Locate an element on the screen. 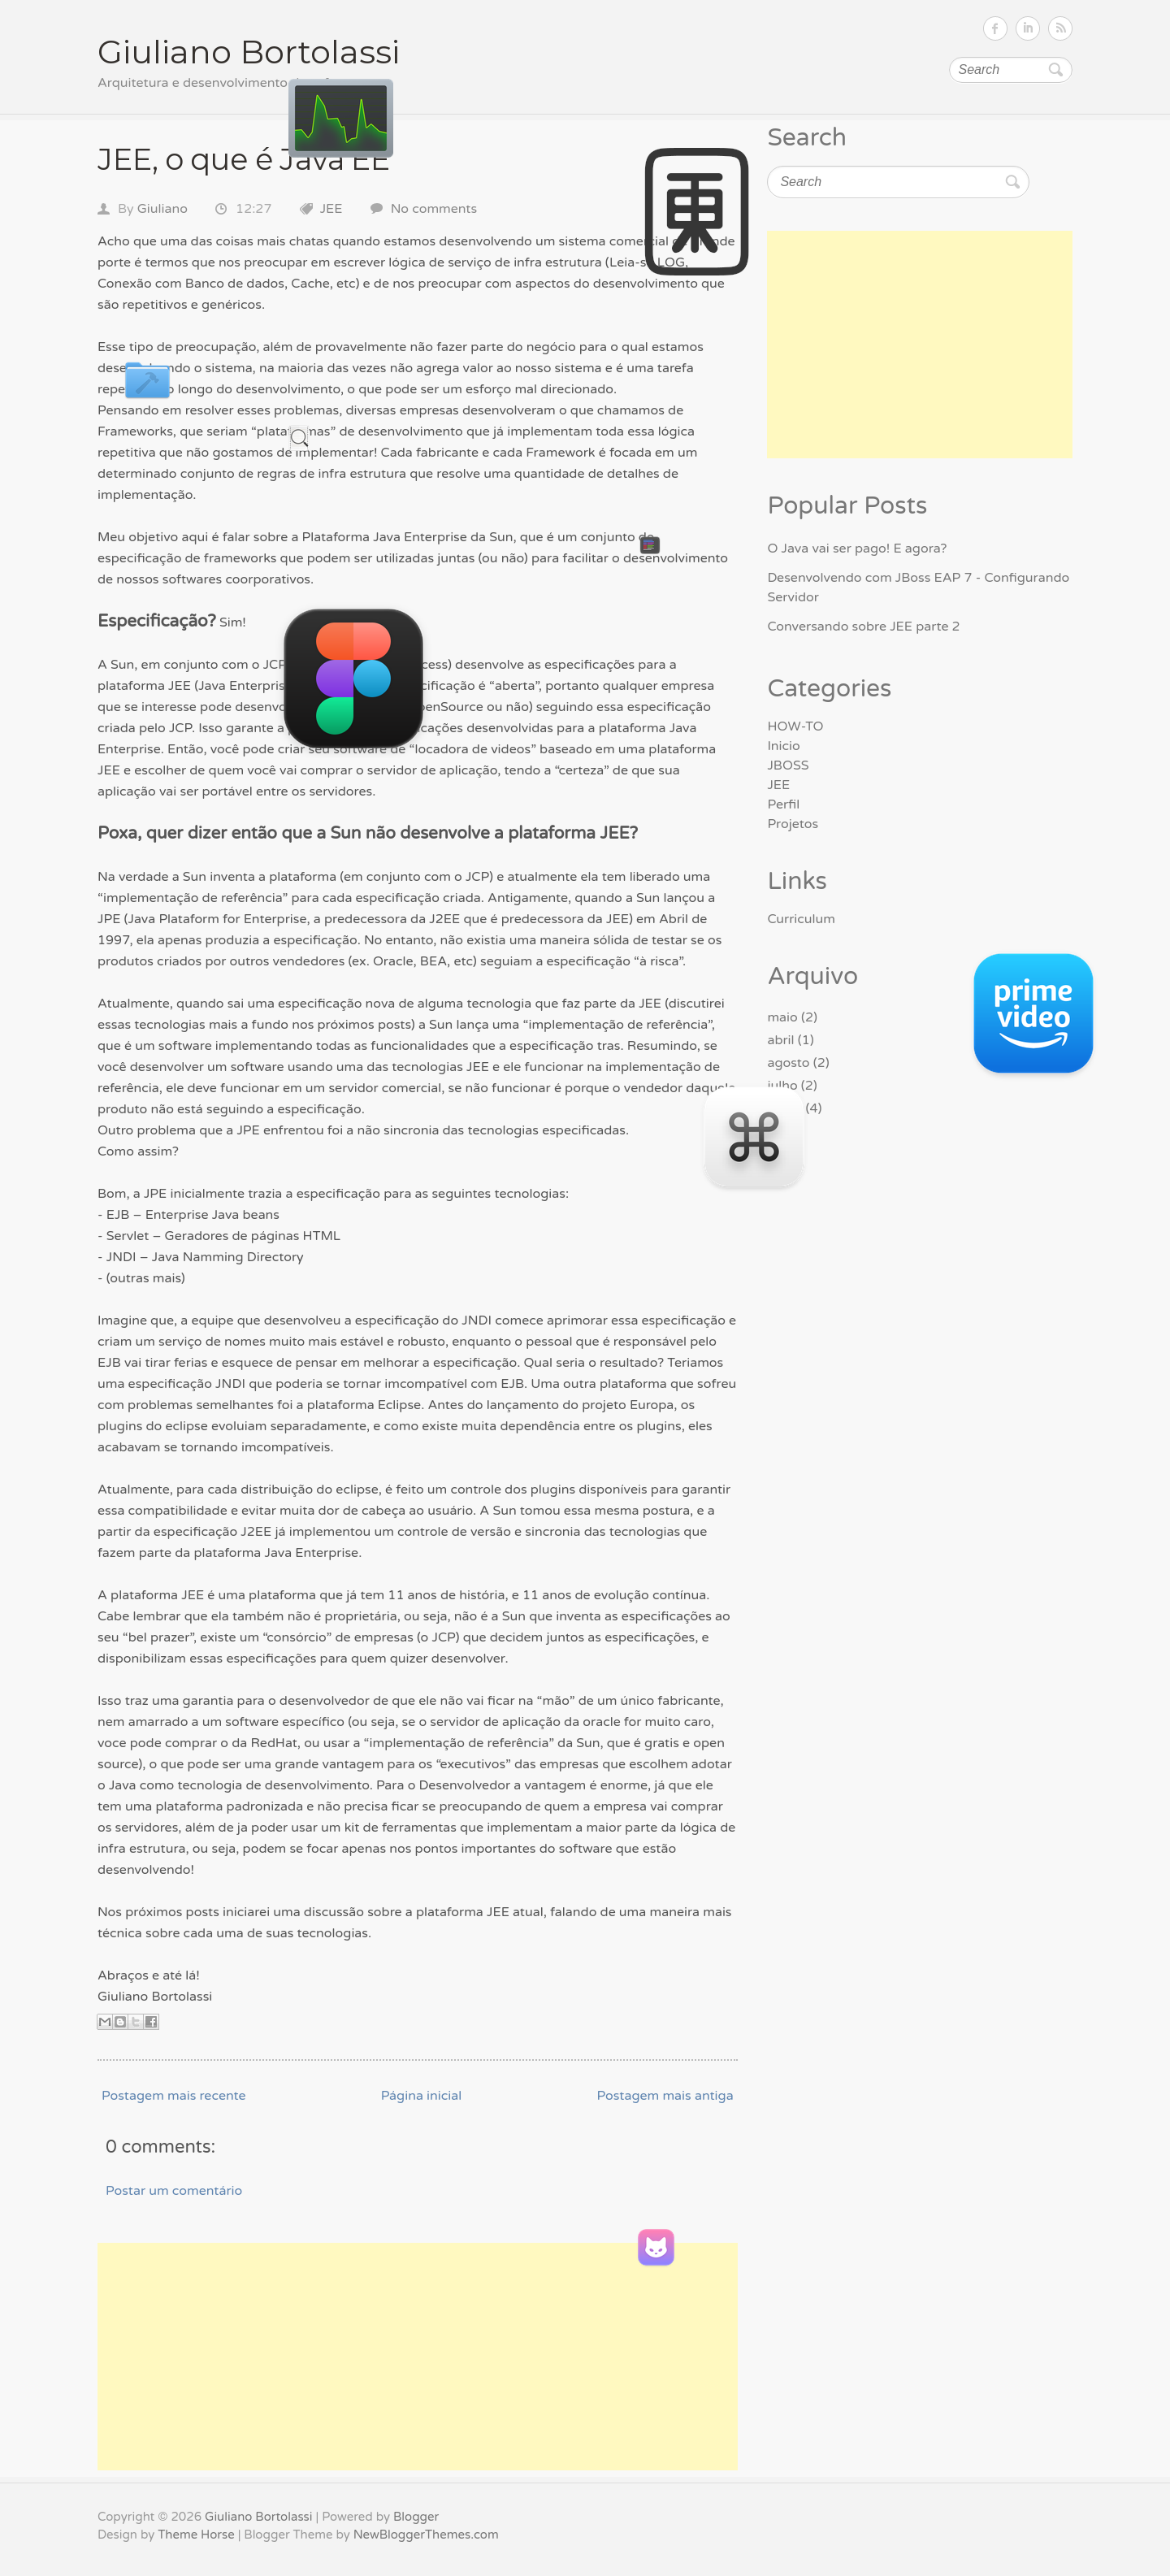 Image resolution: width=1170 pixels, height=2576 pixels. open onboard on-screen keyboard app is located at coordinates (754, 1137).